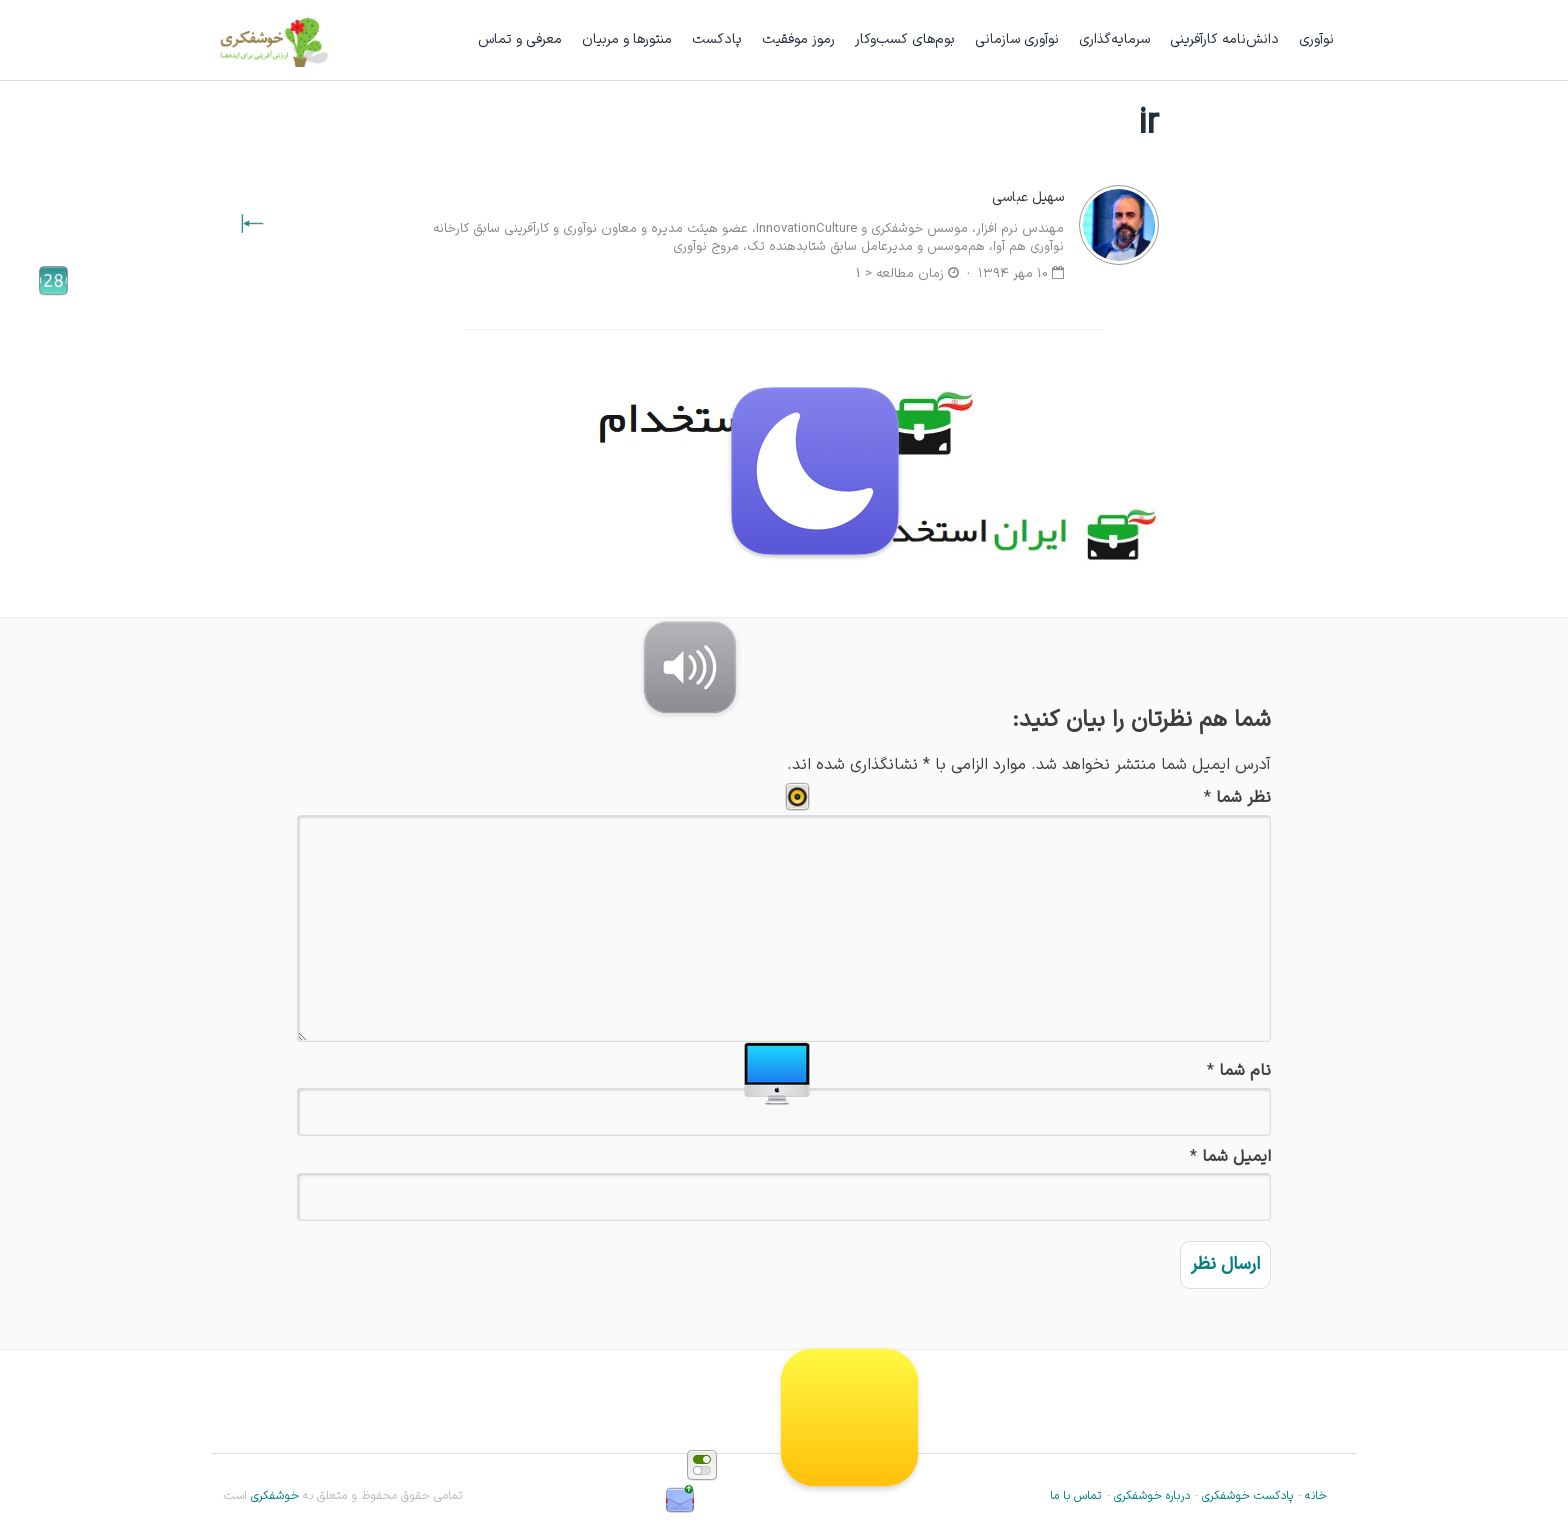 The width and height of the screenshot is (1568, 1538). I want to click on message sent successfully, so click(680, 1500).